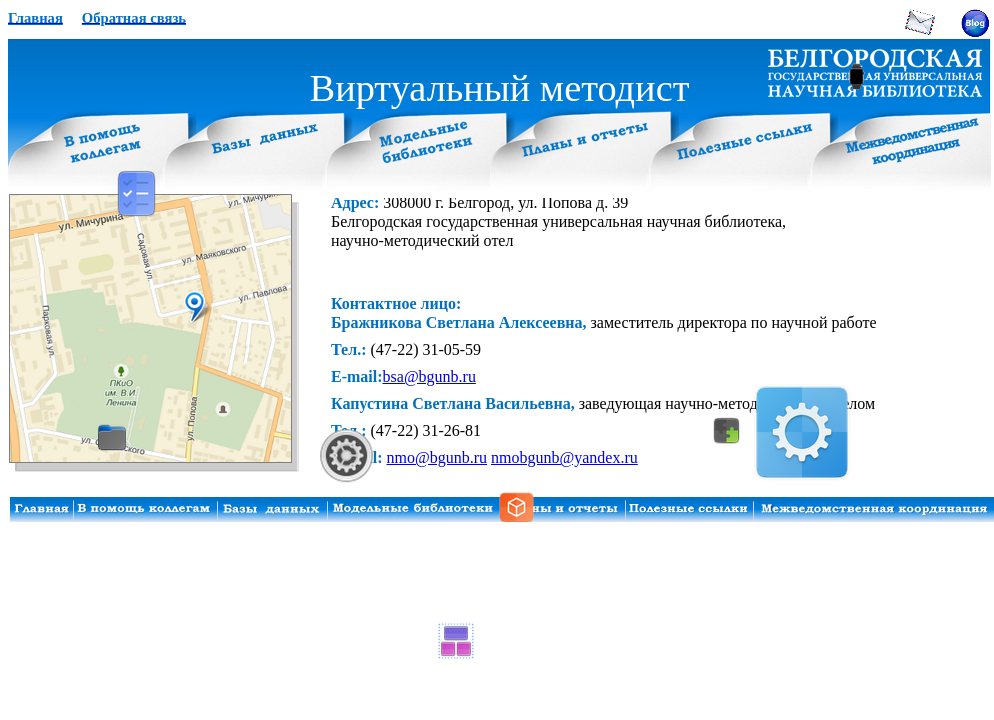 This screenshot has height=720, width=994. Describe the element at coordinates (136, 193) in the screenshot. I see `open work-related software center` at that location.